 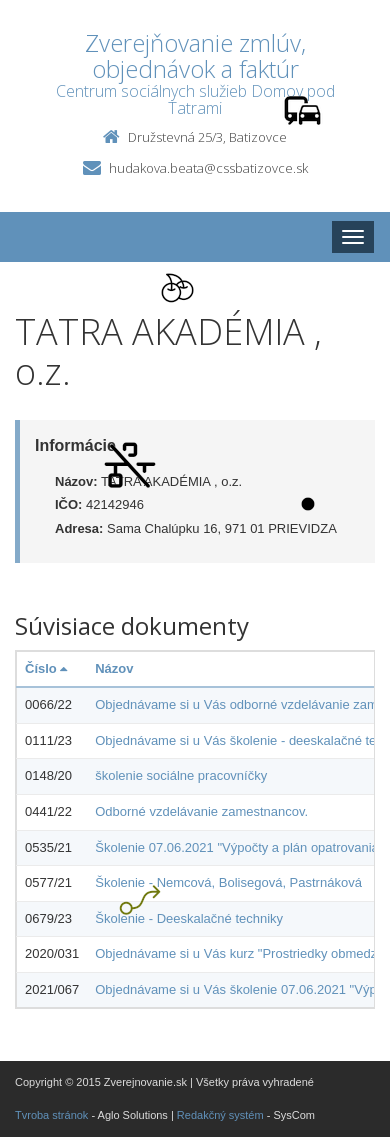 I want to click on indicates fruit or produce category, so click(x=177, y=288).